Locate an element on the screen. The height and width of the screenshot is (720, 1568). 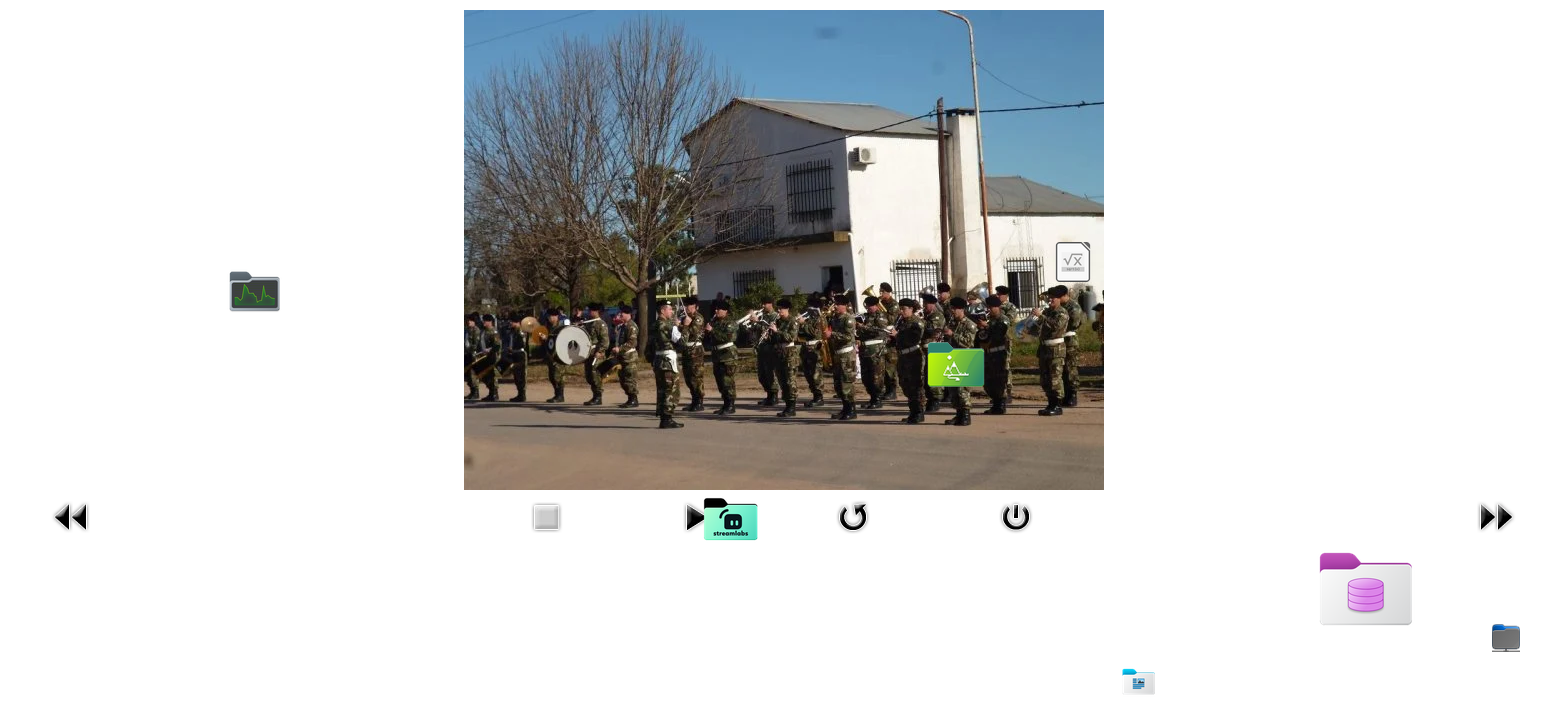
open streamlabs project files folder is located at coordinates (730, 520).